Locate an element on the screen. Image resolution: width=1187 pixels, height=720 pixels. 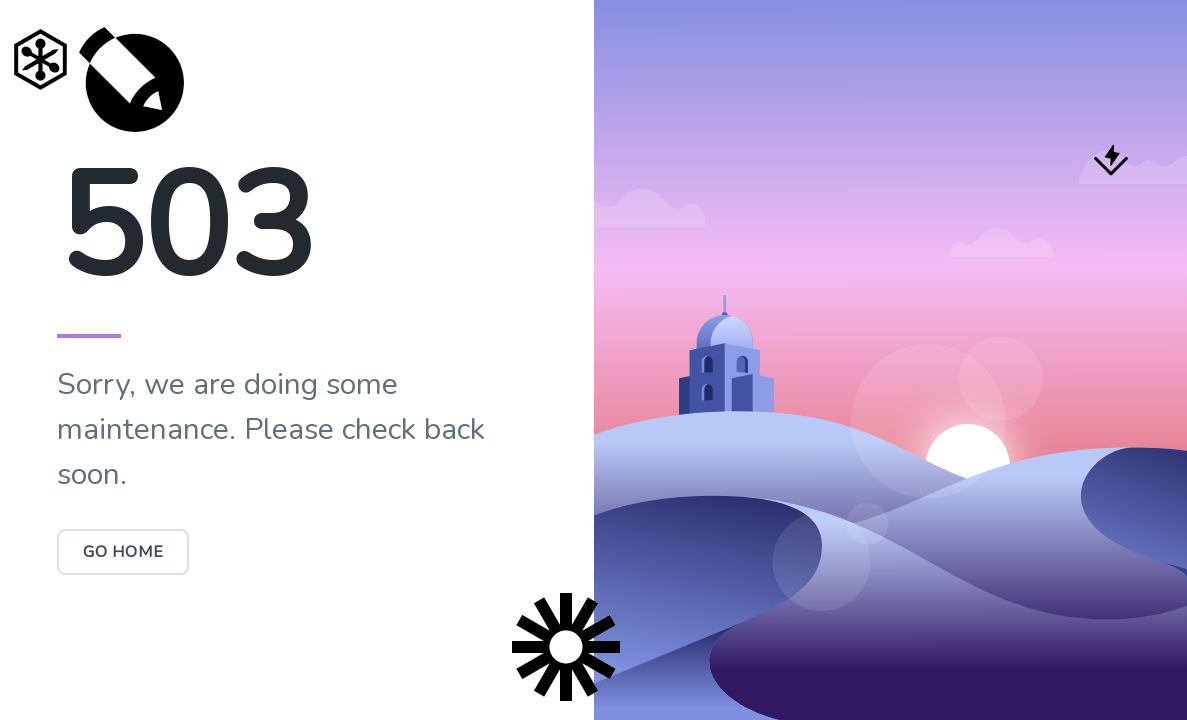
open LiveJournal app is located at coordinates (131, 79).